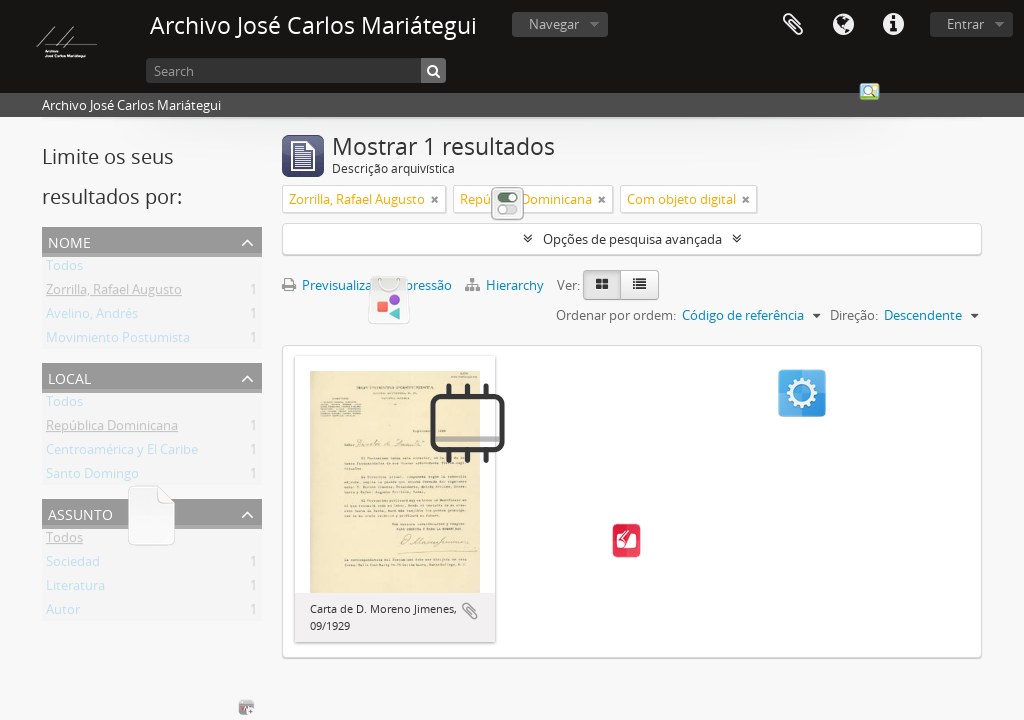 The height and width of the screenshot is (720, 1024). Describe the element at coordinates (507, 203) in the screenshot. I see `open system tweaks or customization settings` at that location.